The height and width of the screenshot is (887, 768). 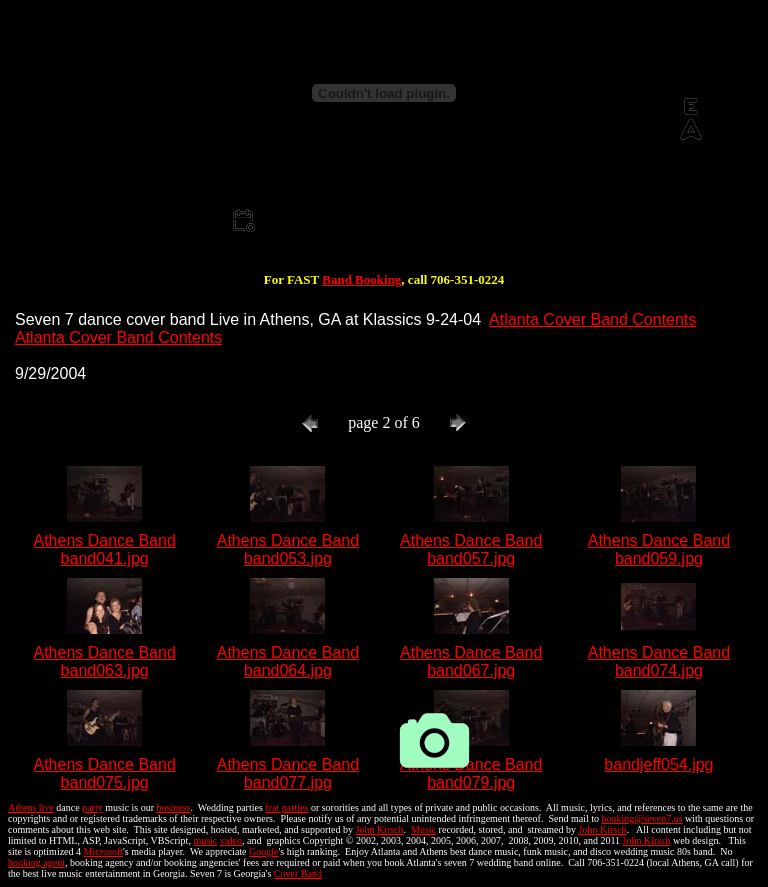 I want to click on calendar event with notification or reminder, so click(x=243, y=220).